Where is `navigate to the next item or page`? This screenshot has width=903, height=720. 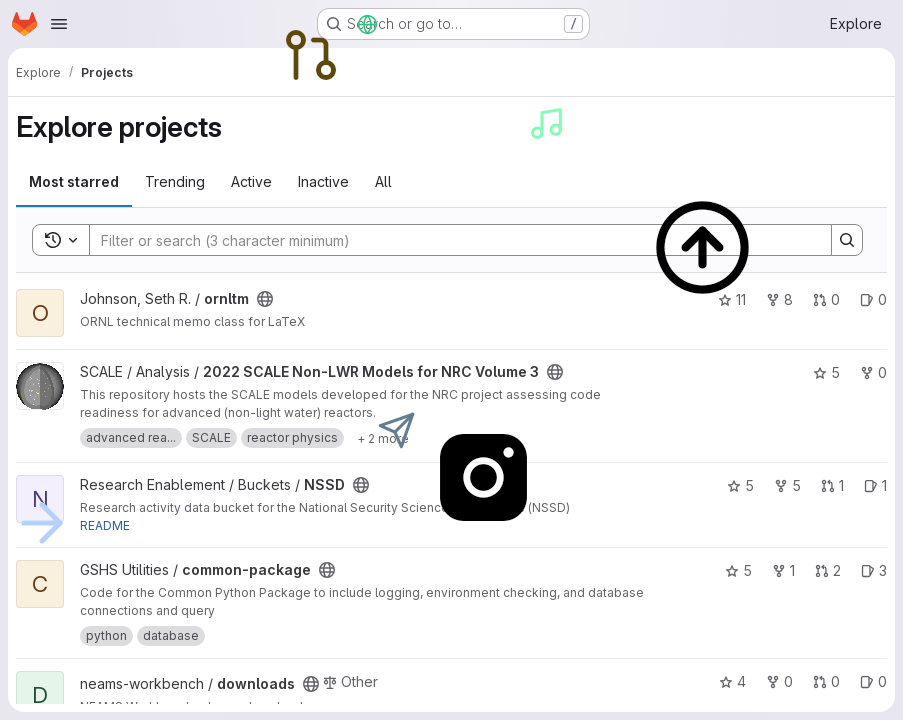 navigate to the next item or page is located at coordinates (42, 523).